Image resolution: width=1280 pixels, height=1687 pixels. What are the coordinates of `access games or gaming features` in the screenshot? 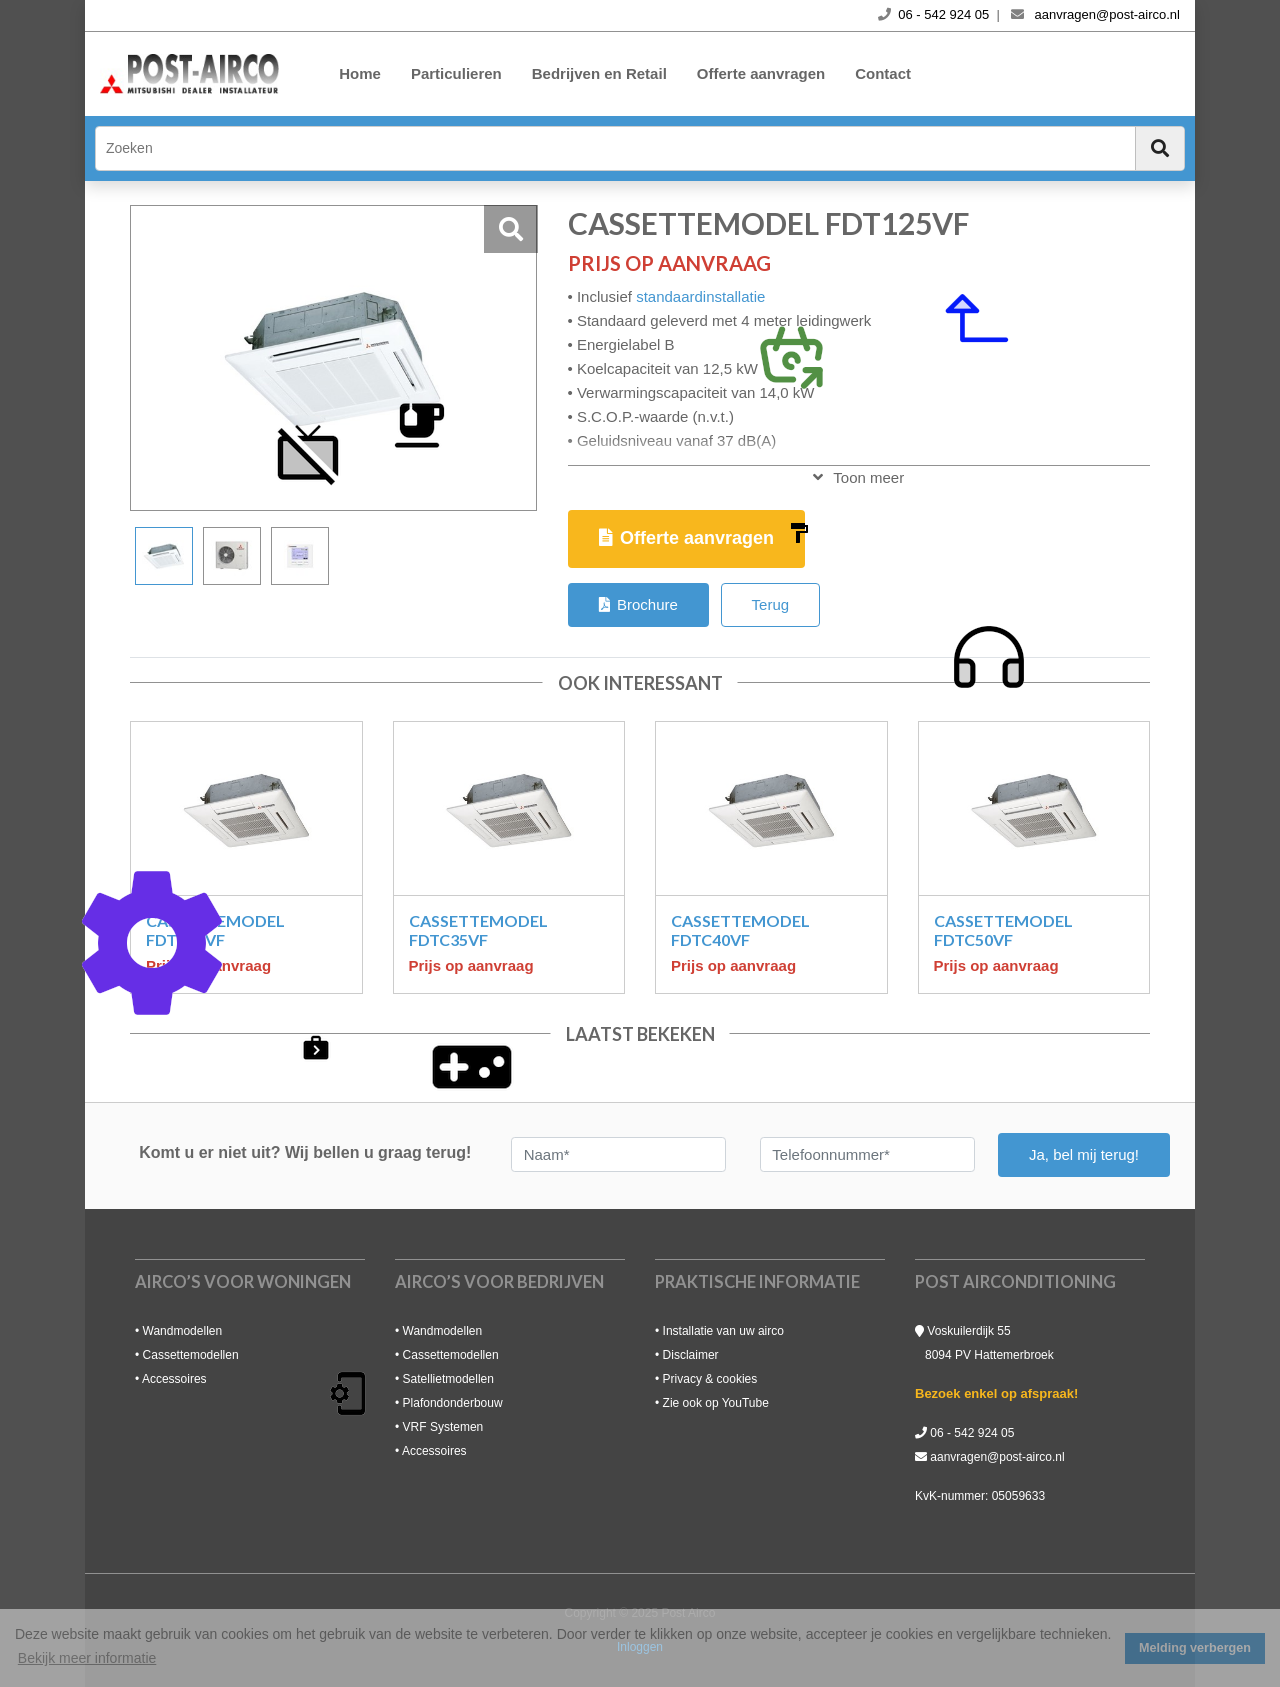 It's located at (472, 1067).